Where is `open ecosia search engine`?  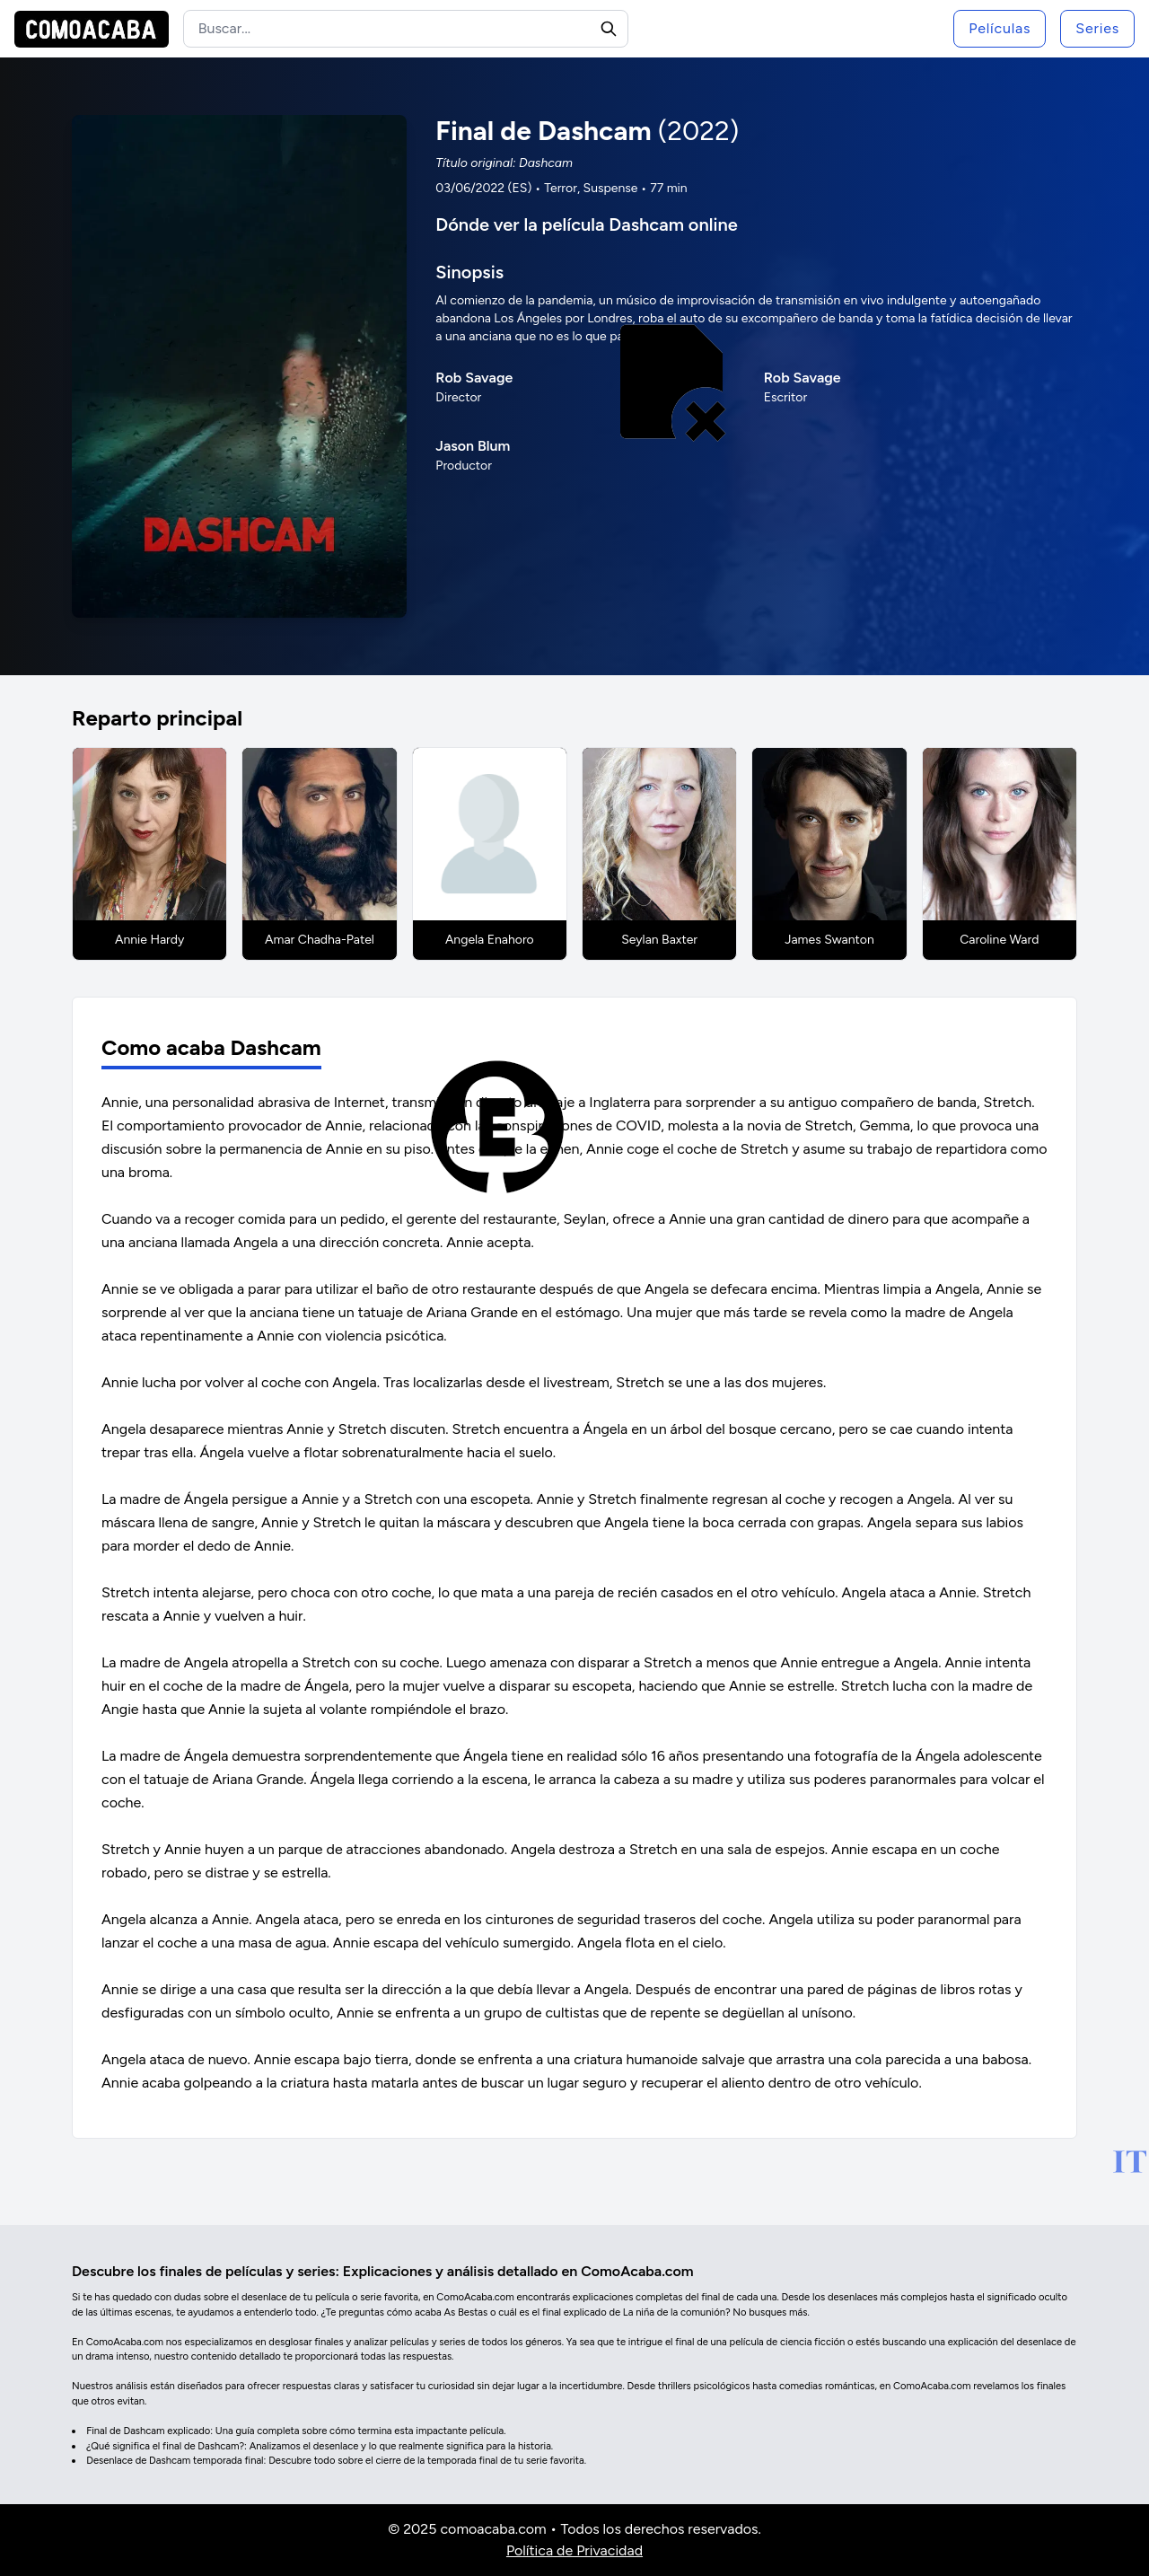
open ecosia search engine is located at coordinates (497, 1127).